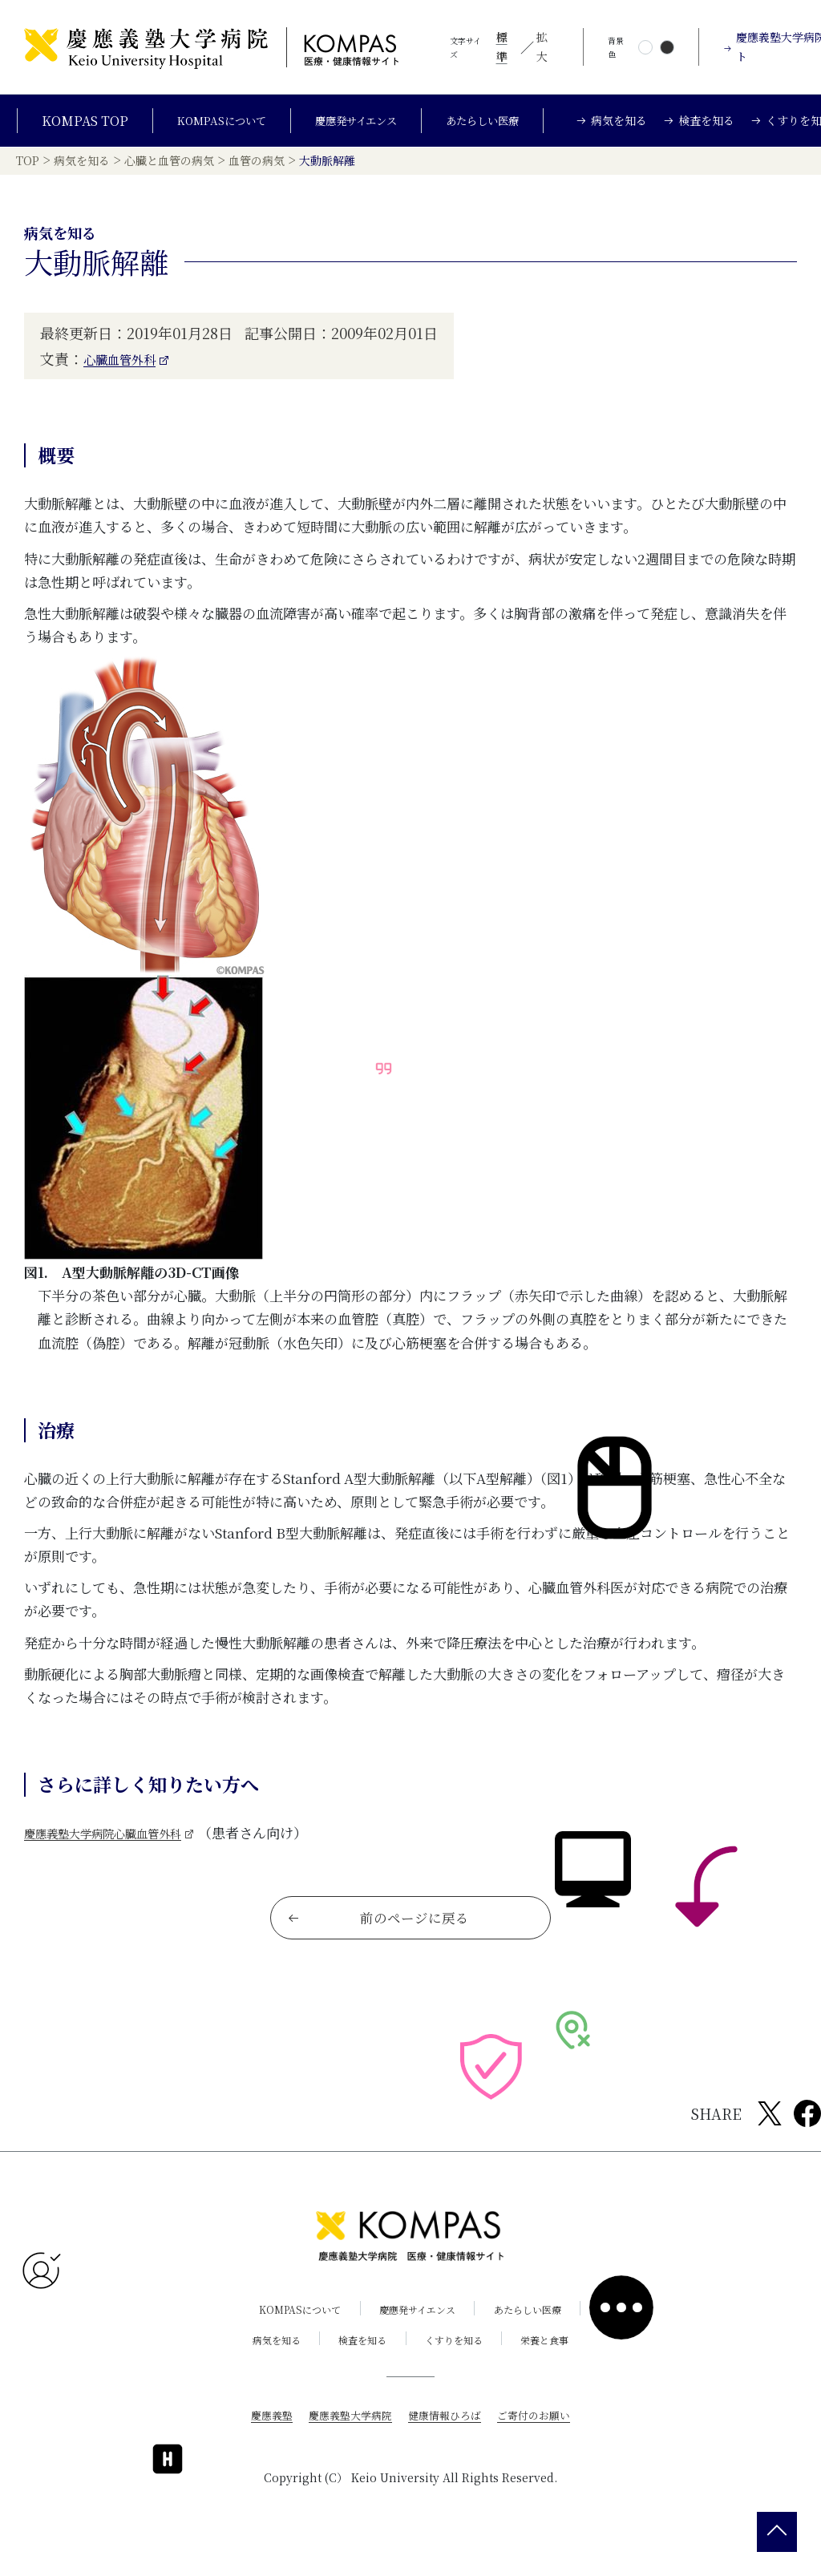 This screenshot has width=821, height=2576. Describe the element at coordinates (621, 2307) in the screenshot. I see `indicates a pending or in-progress status` at that location.